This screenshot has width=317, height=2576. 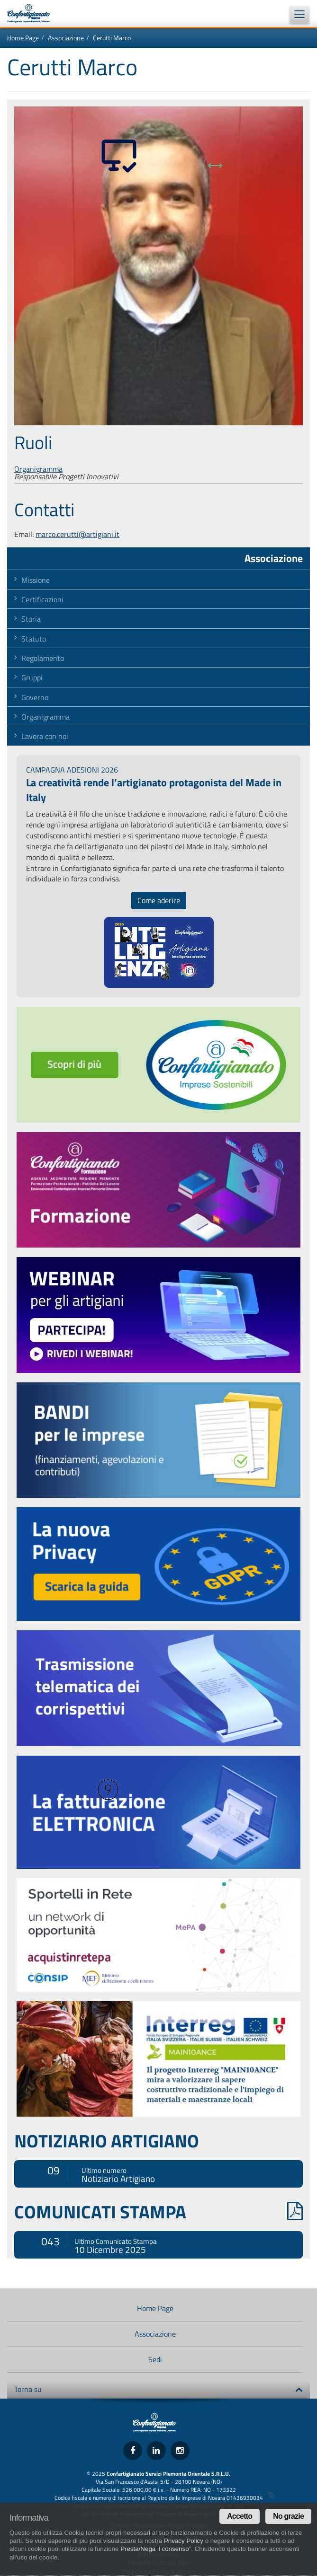 I want to click on subscribe to RSS feed, so click(x=271, y=2495).